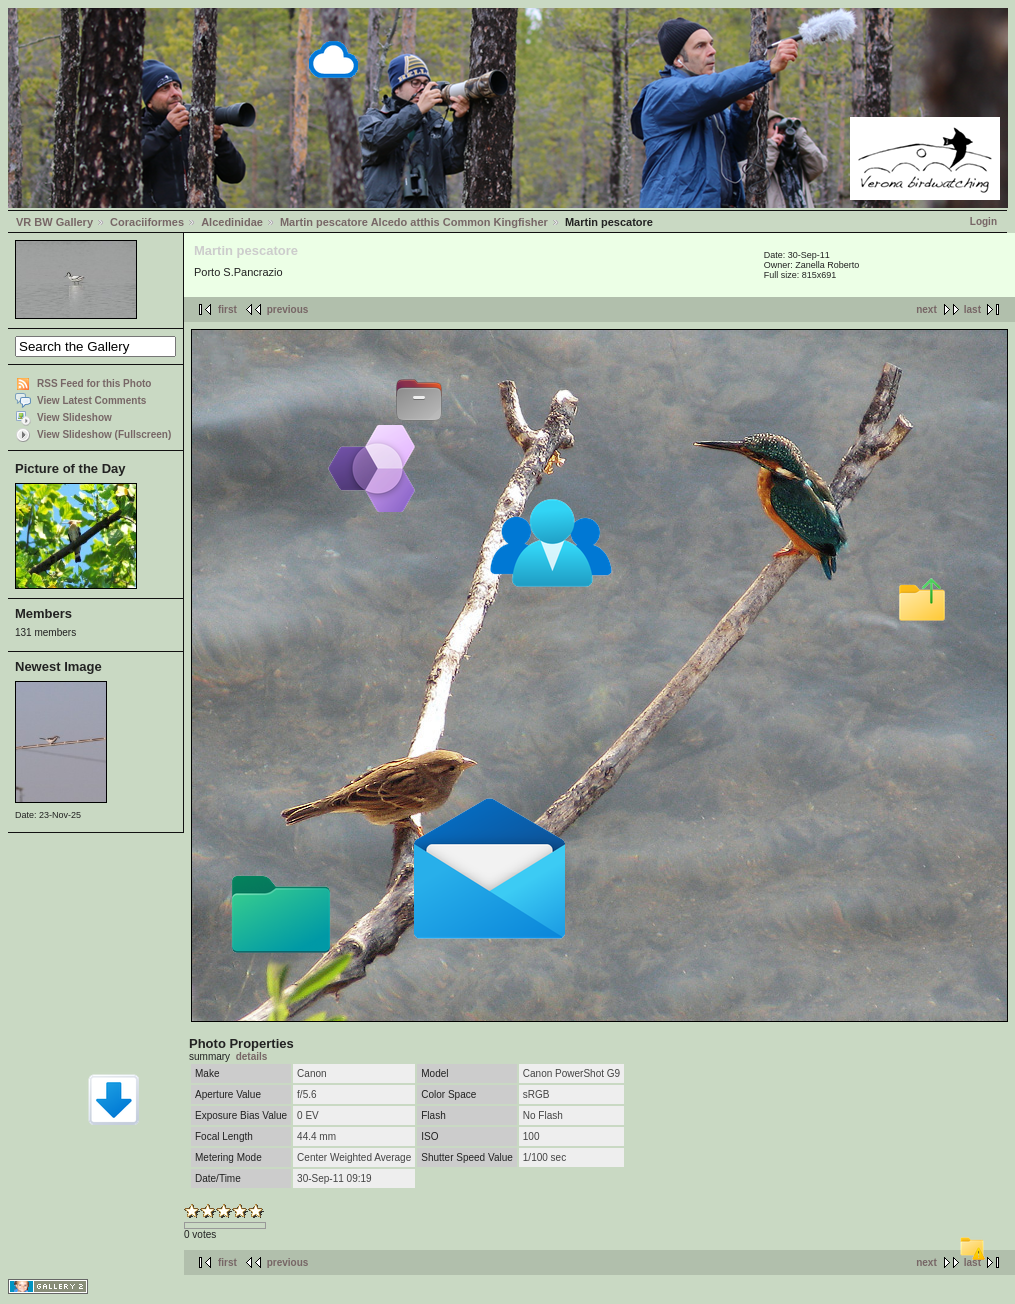  I want to click on open the green folder, so click(281, 917).